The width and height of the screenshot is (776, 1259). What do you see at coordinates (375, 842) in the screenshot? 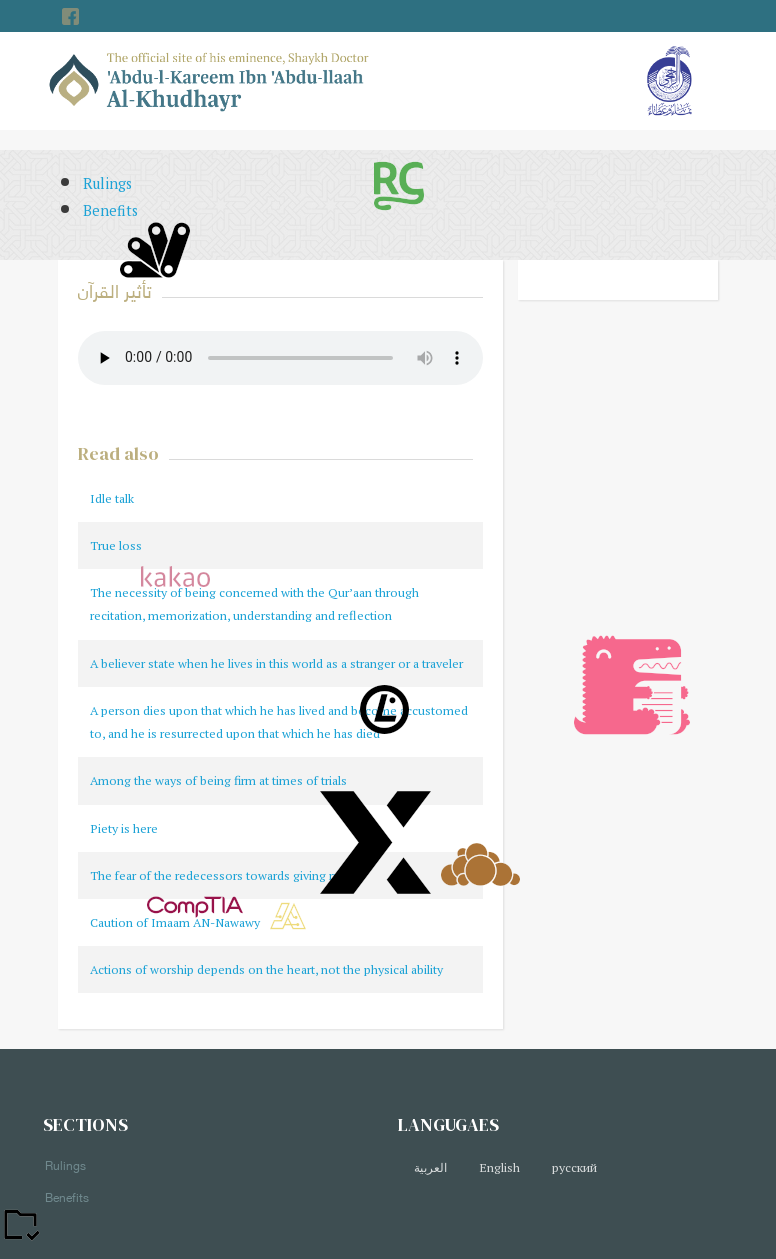
I see `visit experts exchange website` at bounding box center [375, 842].